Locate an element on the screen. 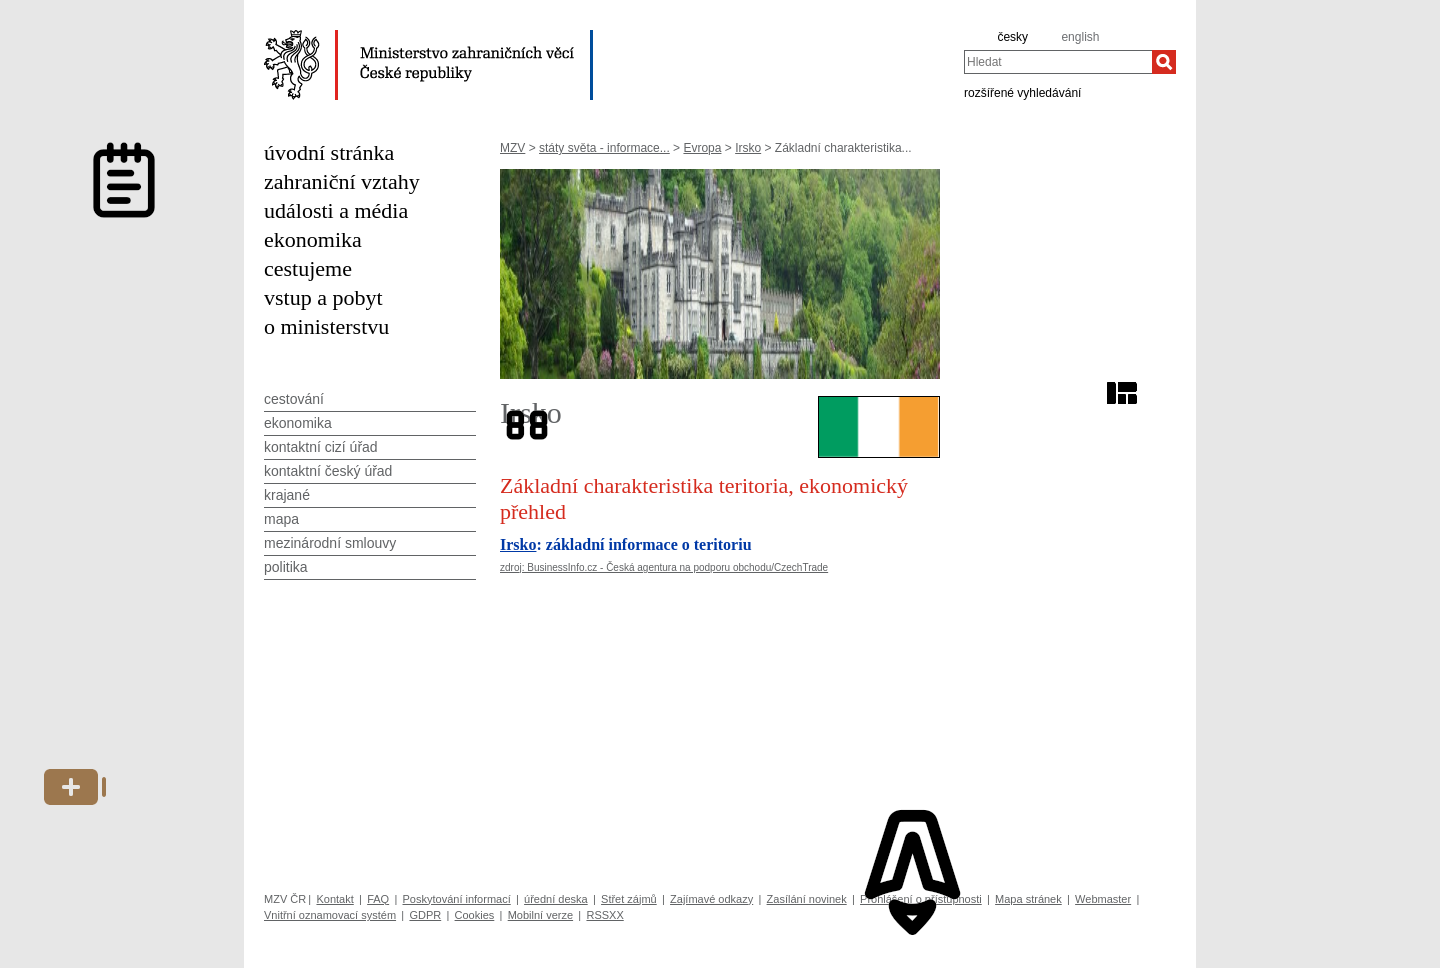 The width and height of the screenshot is (1440, 968). view or edit notes is located at coordinates (124, 180).